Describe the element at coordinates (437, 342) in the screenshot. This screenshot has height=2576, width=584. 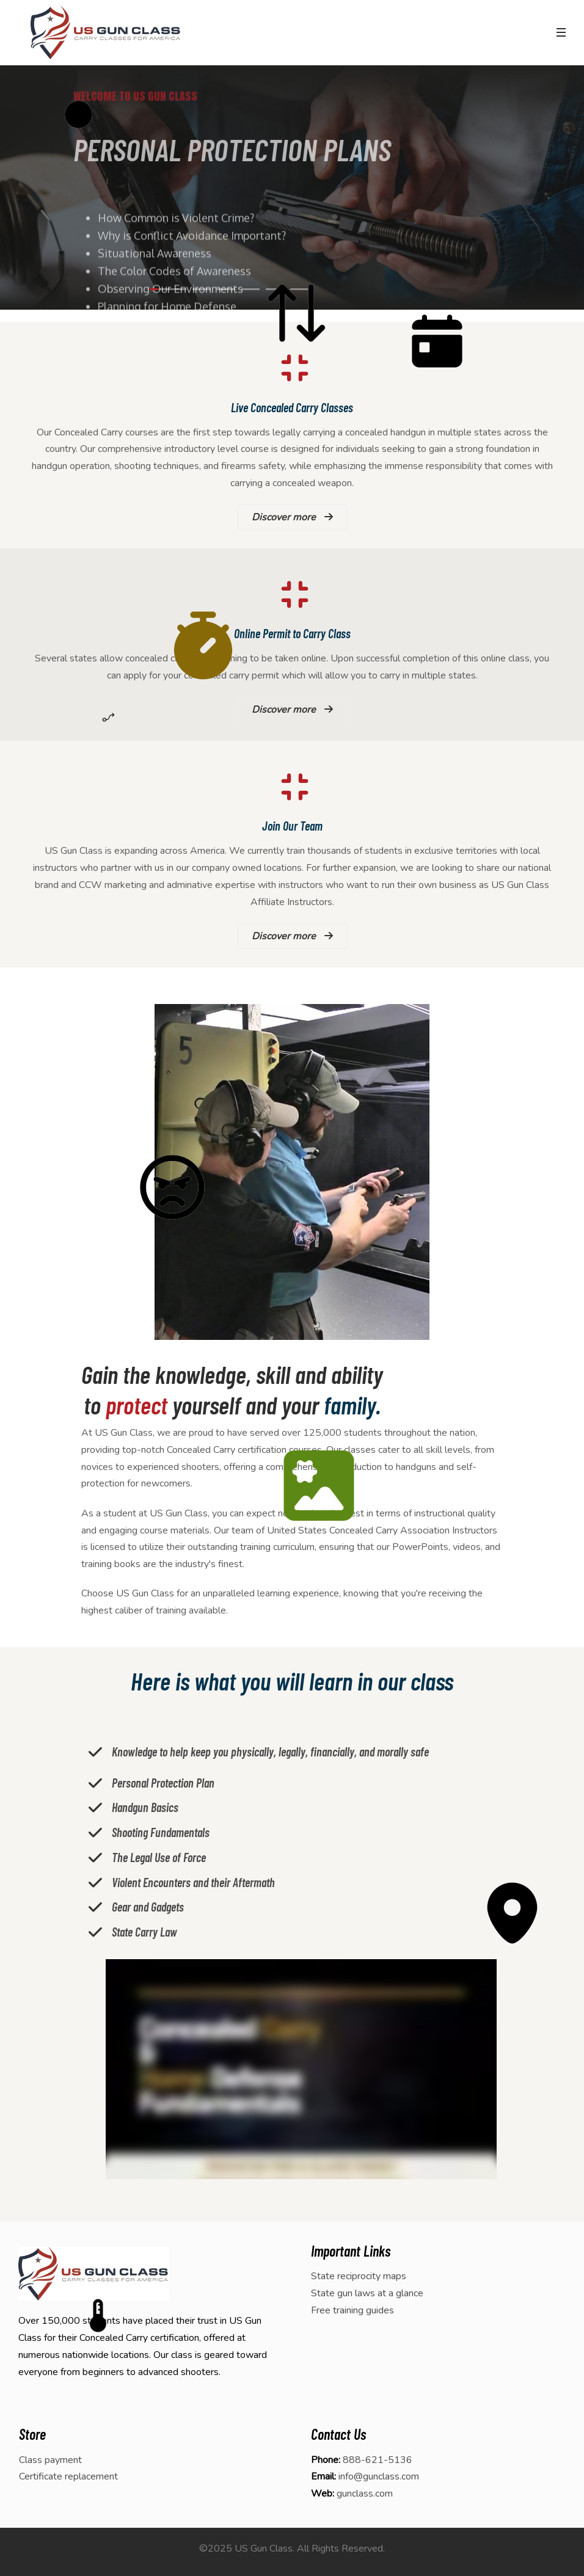
I see `open the calendar or schedule view` at that location.